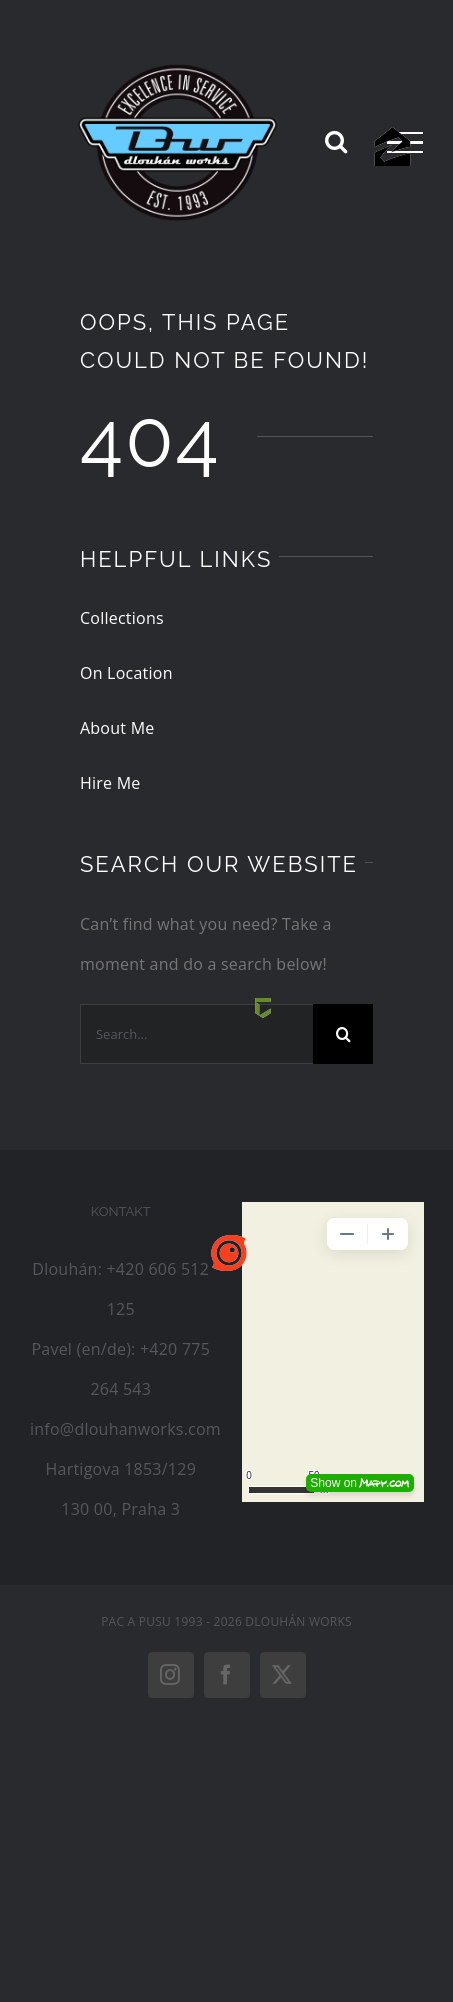 The height and width of the screenshot is (2002, 453). Describe the element at coordinates (263, 1008) in the screenshot. I see `open Google Chronicle security platform` at that location.